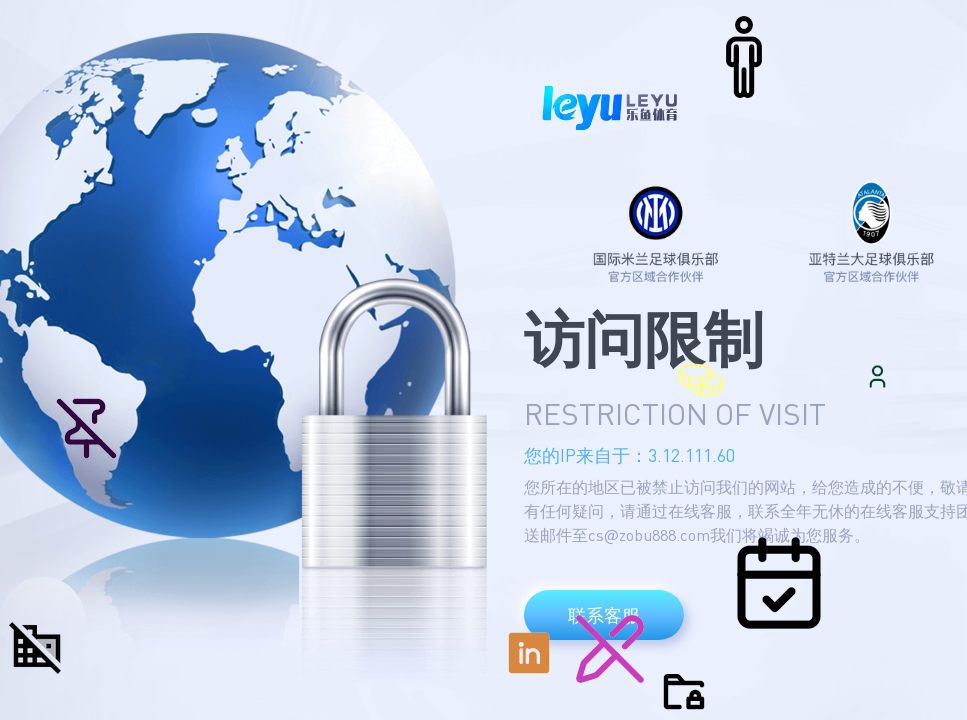 Image resolution: width=967 pixels, height=720 pixels. Describe the element at coordinates (701, 380) in the screenshot. I see `view your coin balance or currency` at that location.